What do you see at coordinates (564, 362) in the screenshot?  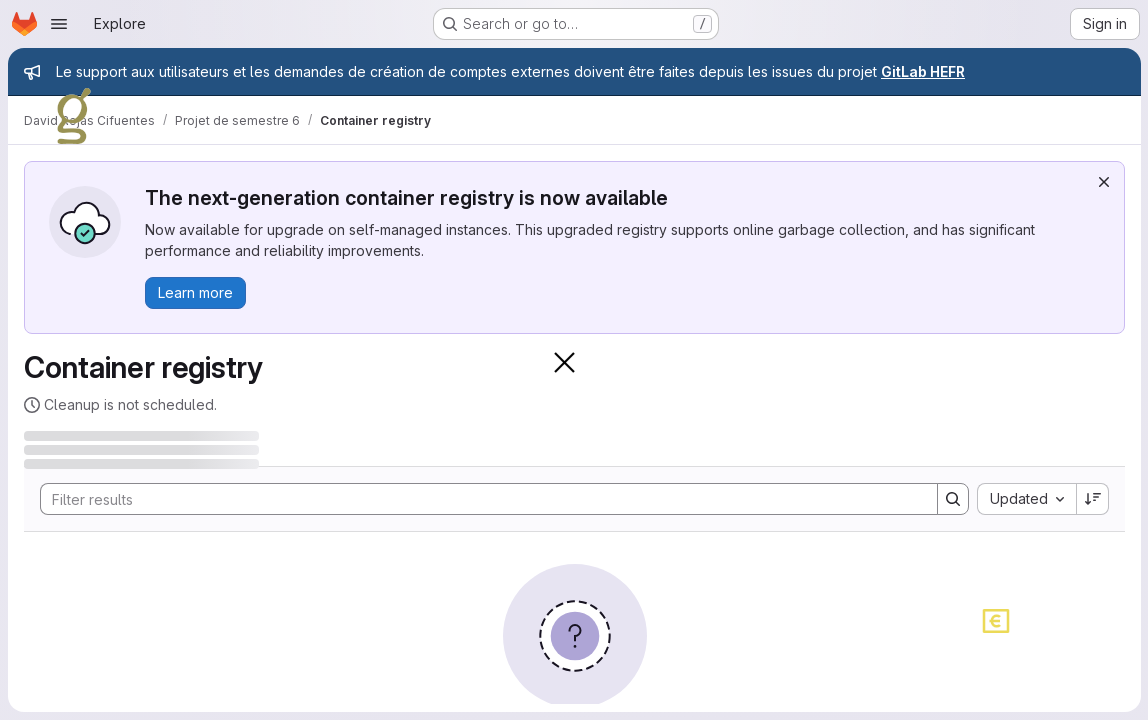 I see `close or dismiss the current window` at bounding box center [564, 362].